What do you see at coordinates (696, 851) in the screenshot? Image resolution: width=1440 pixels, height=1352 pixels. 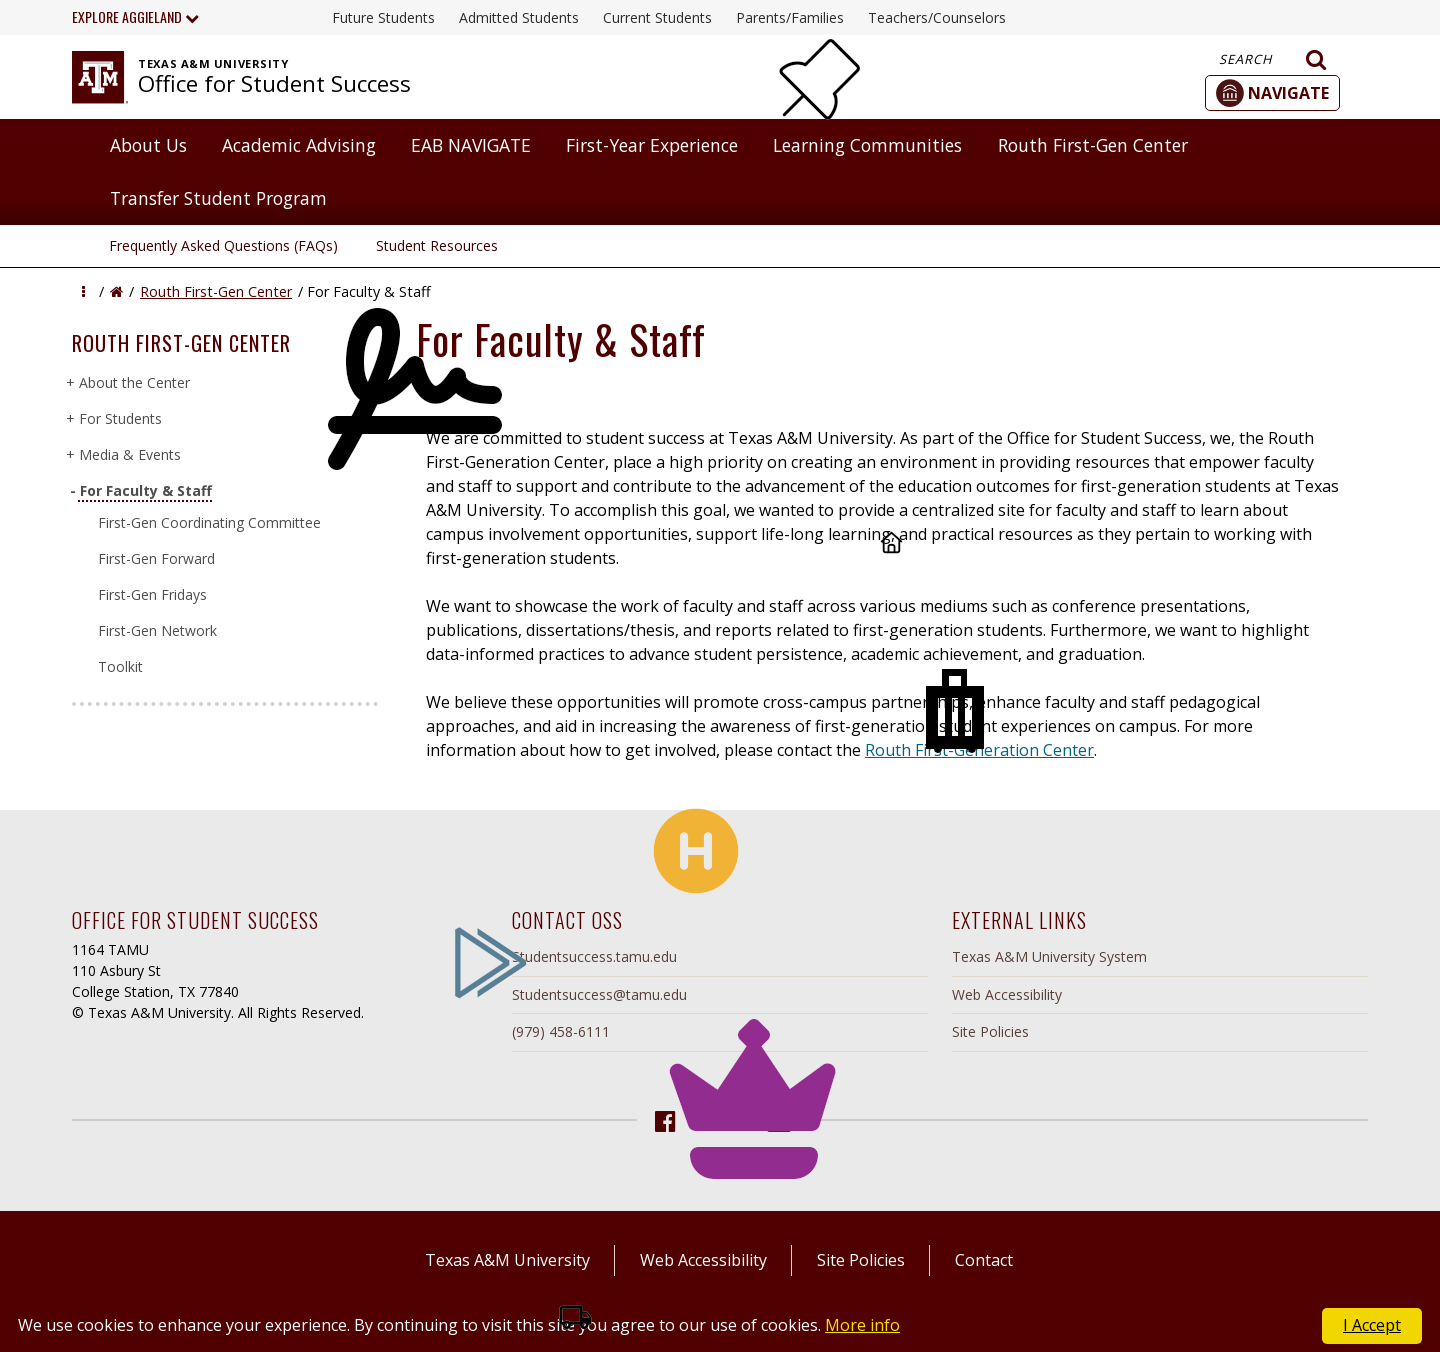 I see `indicates a hospital or medical facility nearby` at bounding box center [696, 851].